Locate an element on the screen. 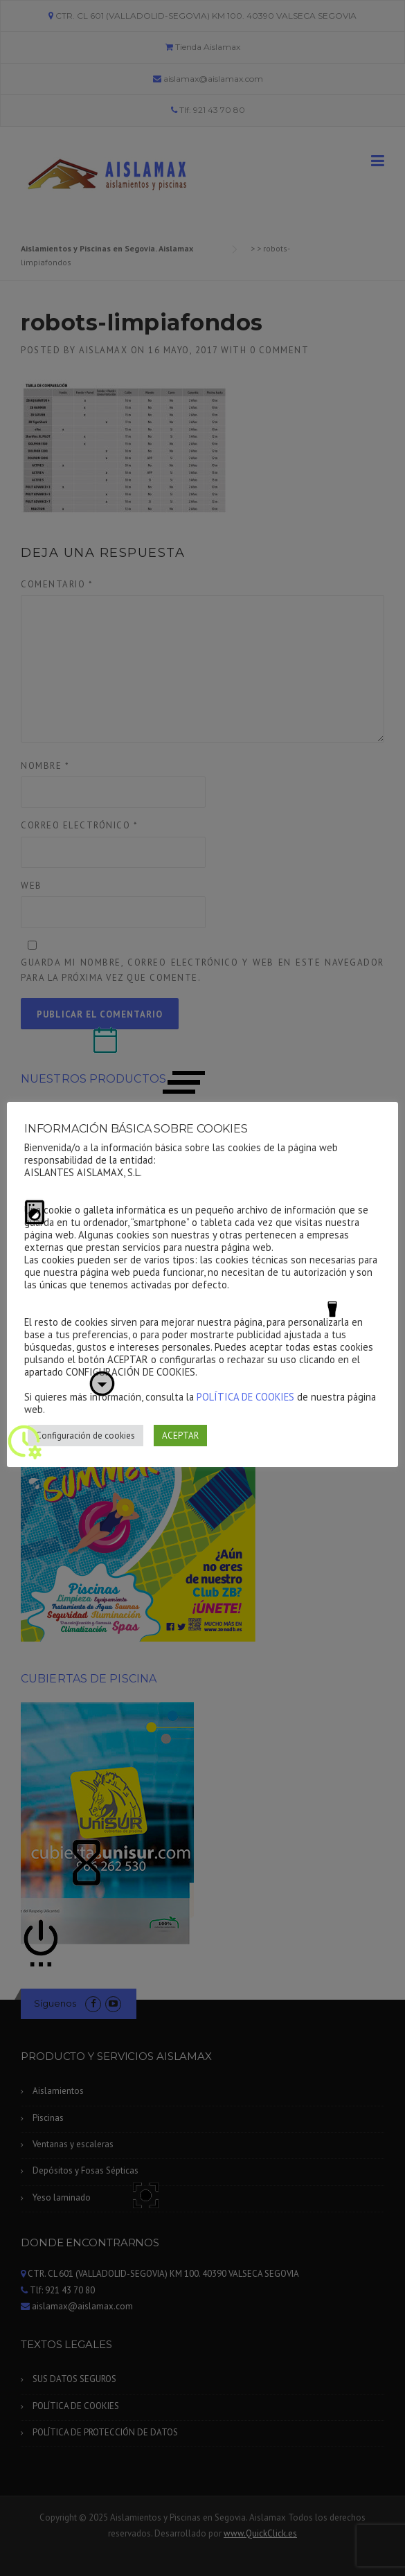 The image size is (405, 2576). indicates a process is waiting or pending is located at coordinates (87, 1863).